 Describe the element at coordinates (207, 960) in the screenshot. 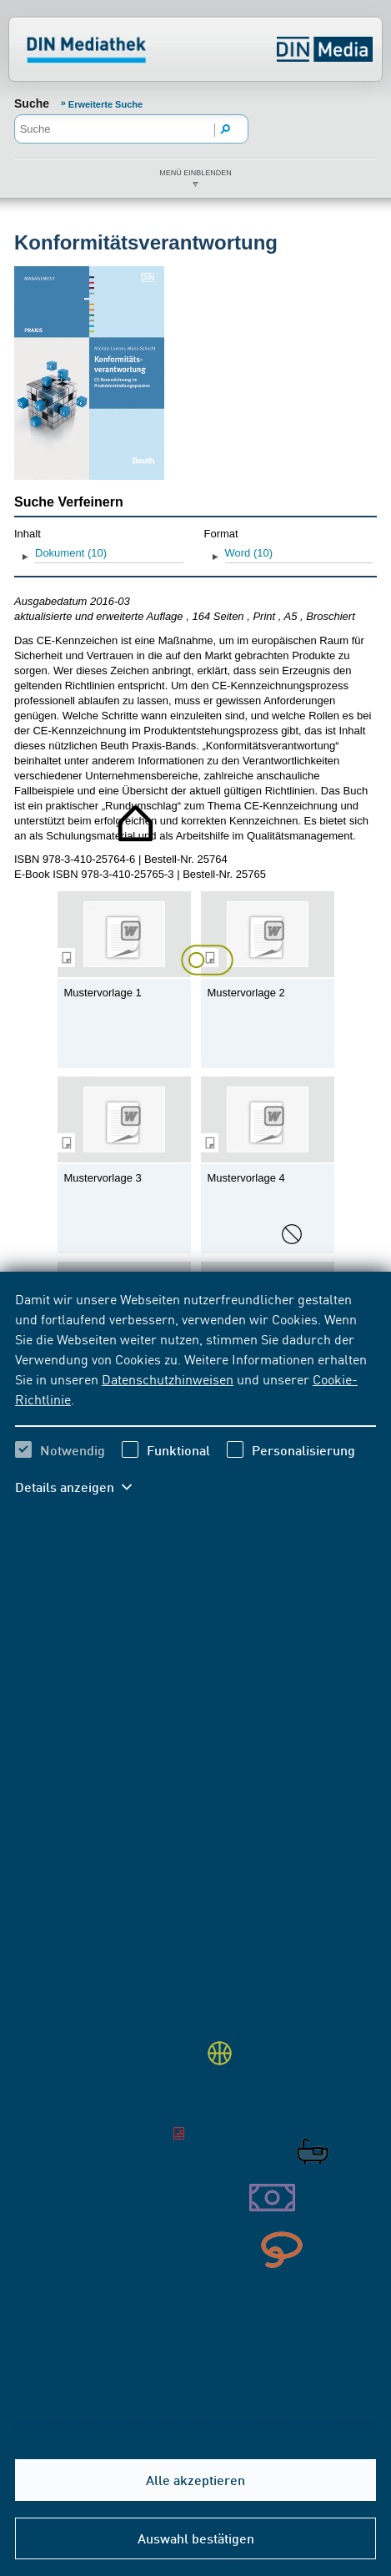

I see `toggle switch in off position` at that location.